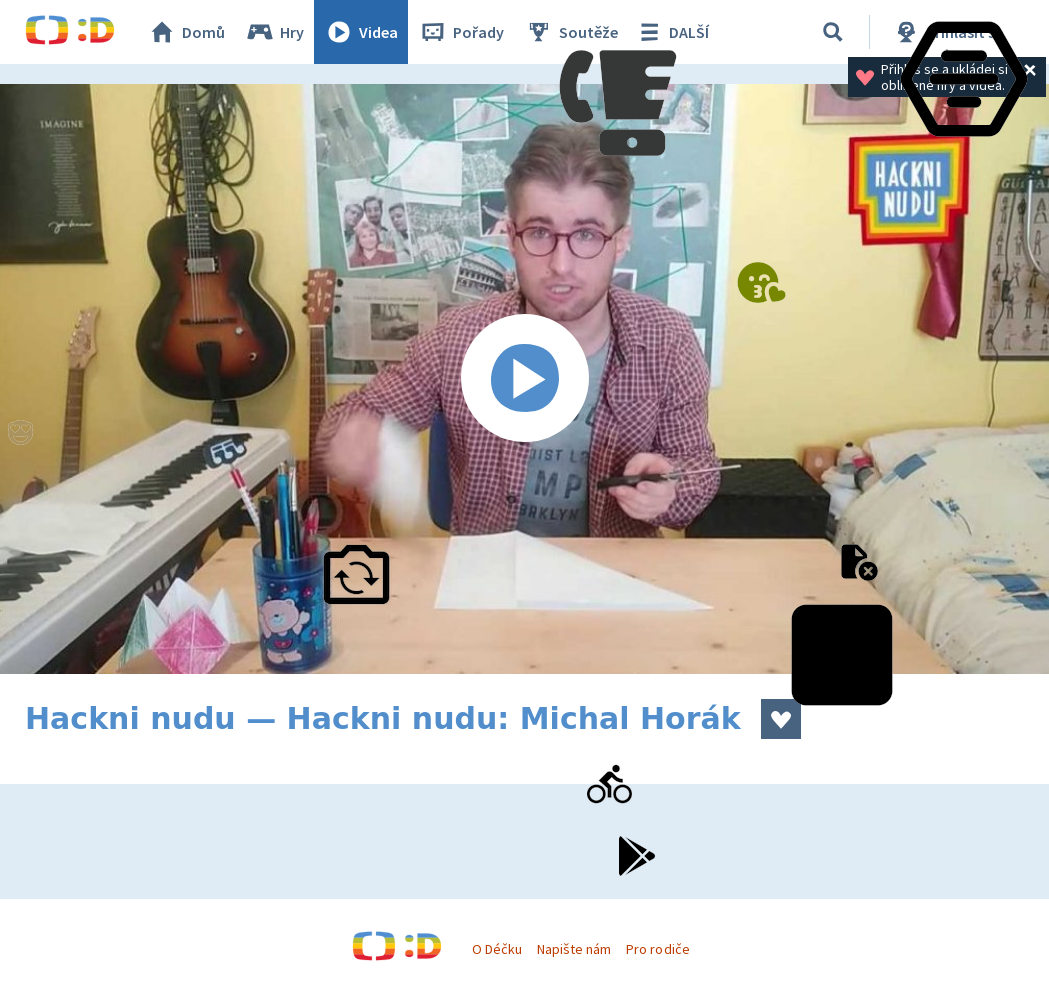  What do you see at coordinates (760, 282) in the screenshot?
I see `send a kiss or flirty reaction` at bounding box center [760, 282].